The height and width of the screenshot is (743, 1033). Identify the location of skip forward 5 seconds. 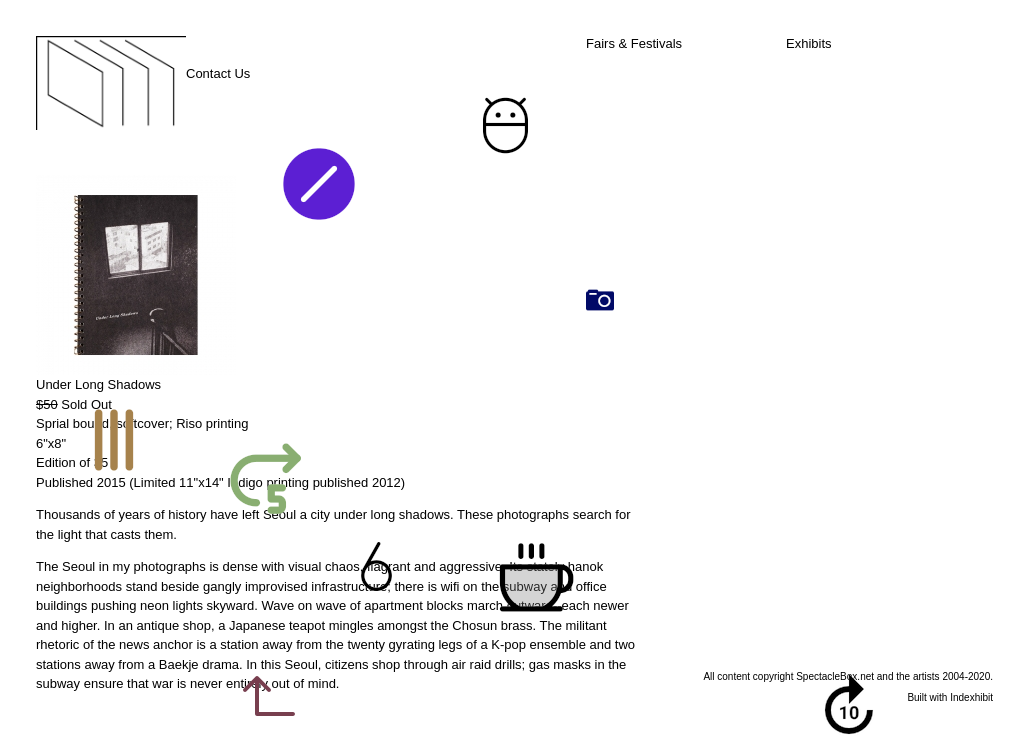
(267, 480).